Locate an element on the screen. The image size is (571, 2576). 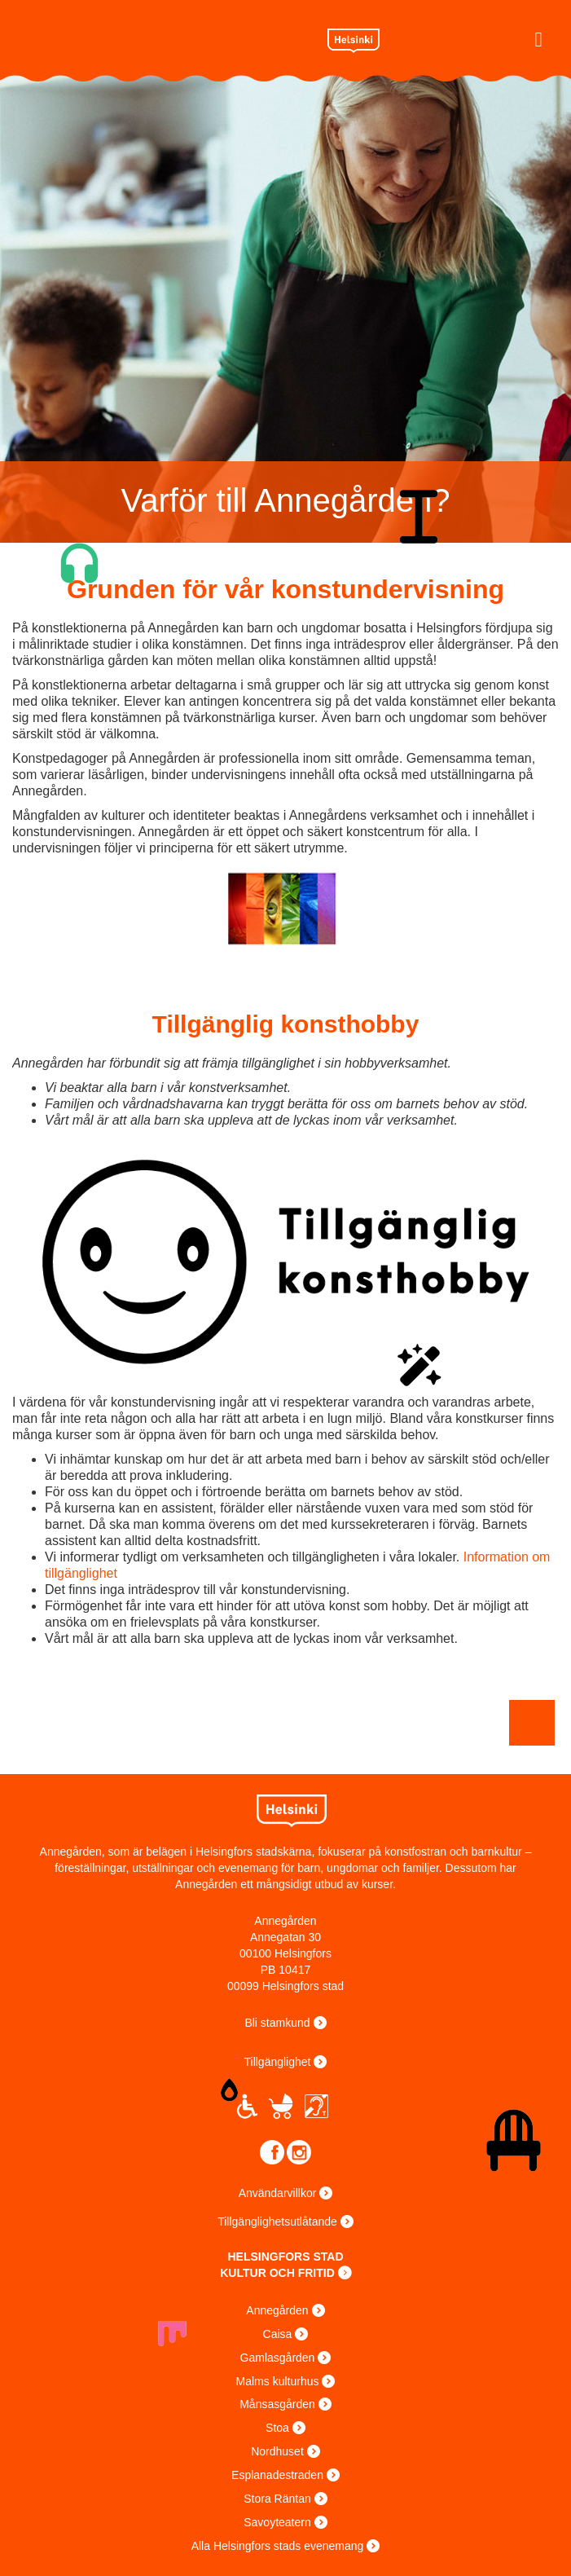
access audio or music player is located at coordinates (79, 564).